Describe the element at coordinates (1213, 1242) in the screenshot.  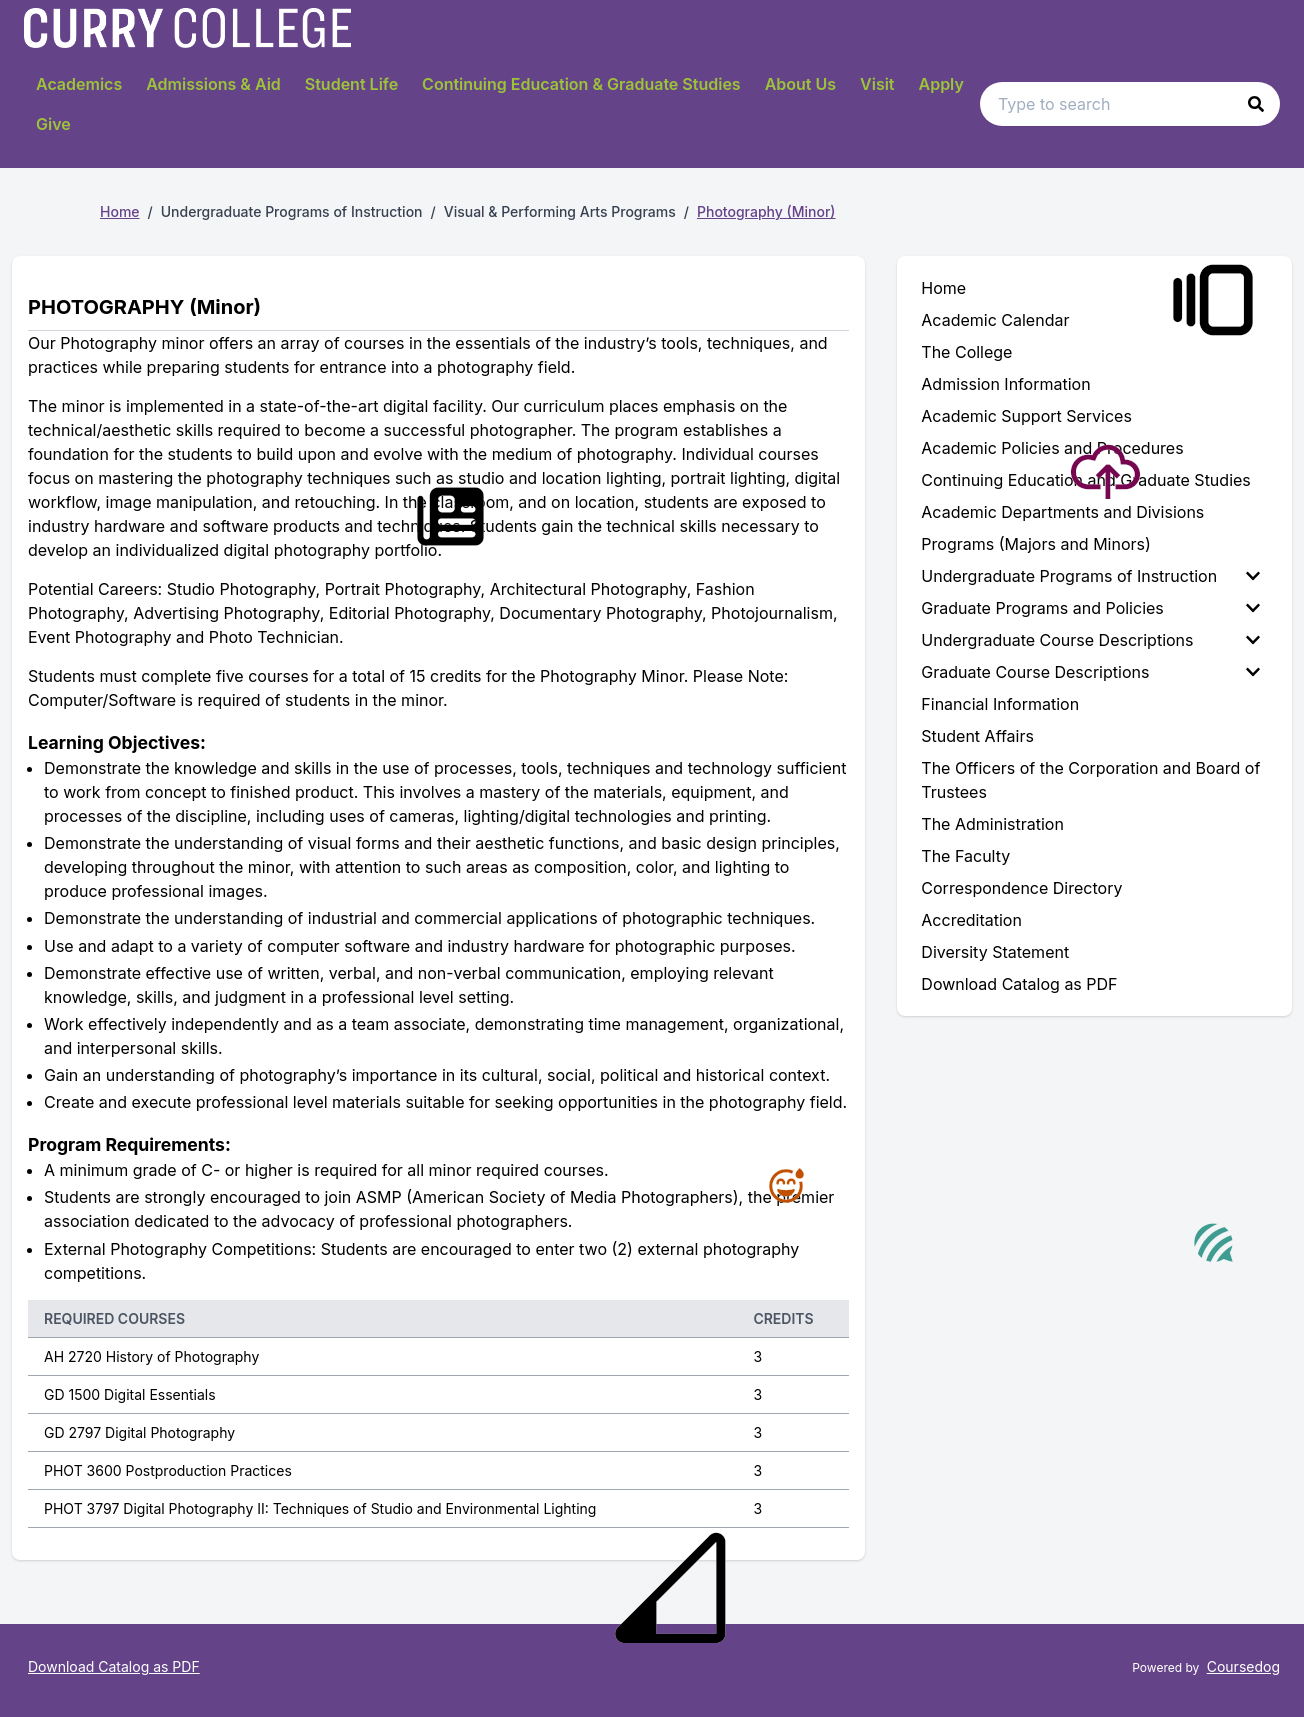
I see `forumbee logo` at that location.